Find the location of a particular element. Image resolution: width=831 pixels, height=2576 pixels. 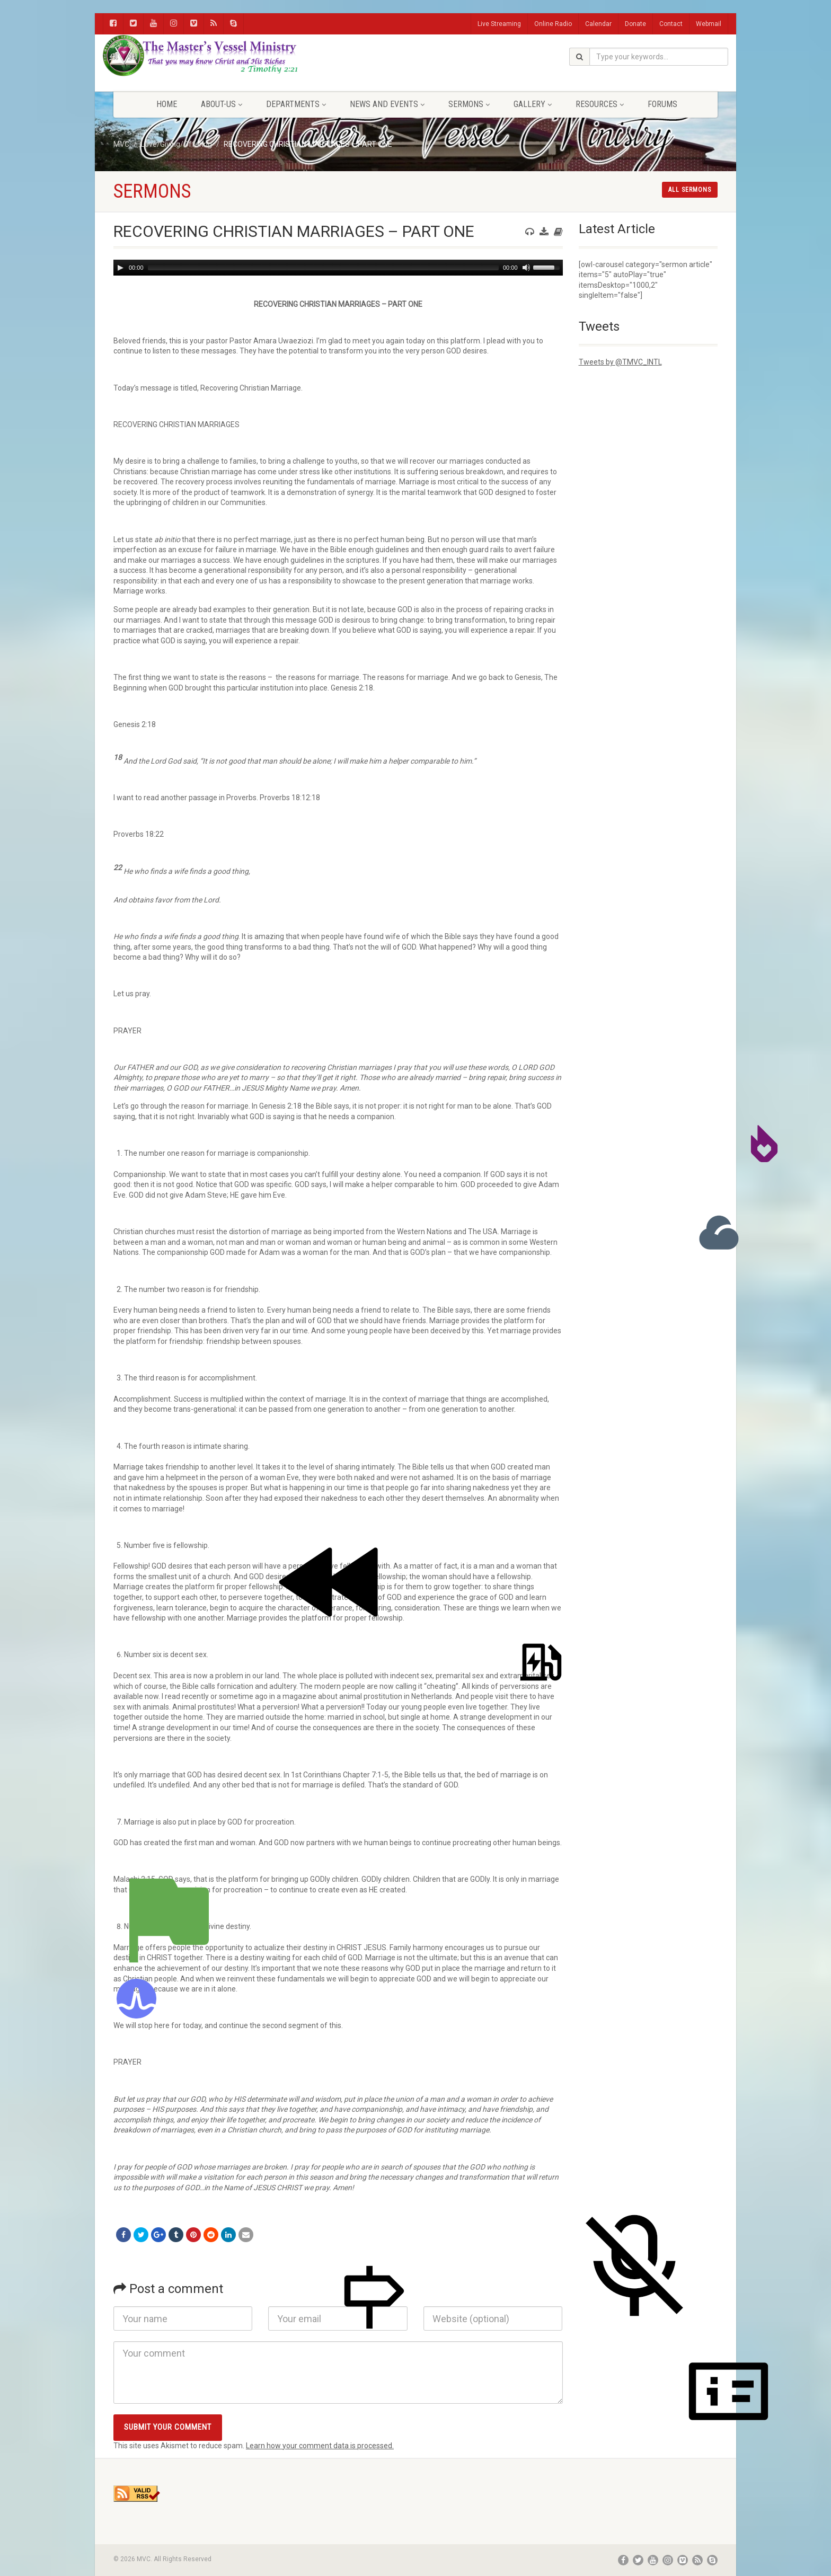

broadcom company logo is located at coordinates (136, 1998).